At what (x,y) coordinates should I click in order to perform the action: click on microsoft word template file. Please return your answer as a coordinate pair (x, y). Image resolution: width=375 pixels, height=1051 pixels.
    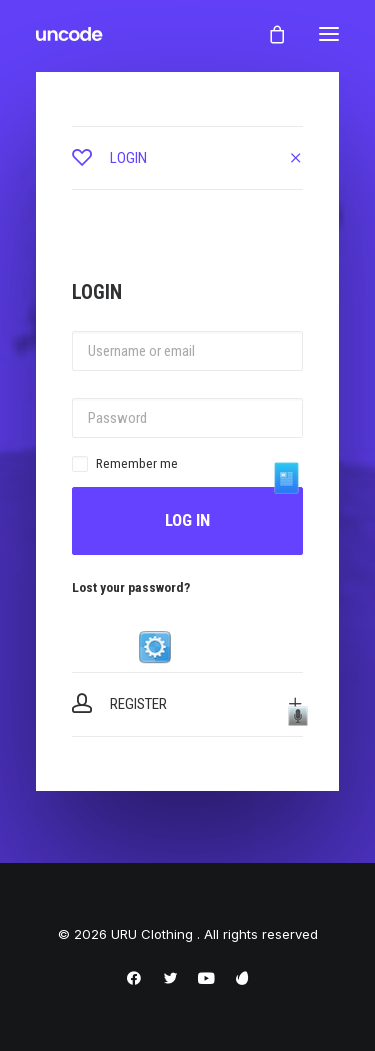
    Looking at the image, I should click on (286, 478).